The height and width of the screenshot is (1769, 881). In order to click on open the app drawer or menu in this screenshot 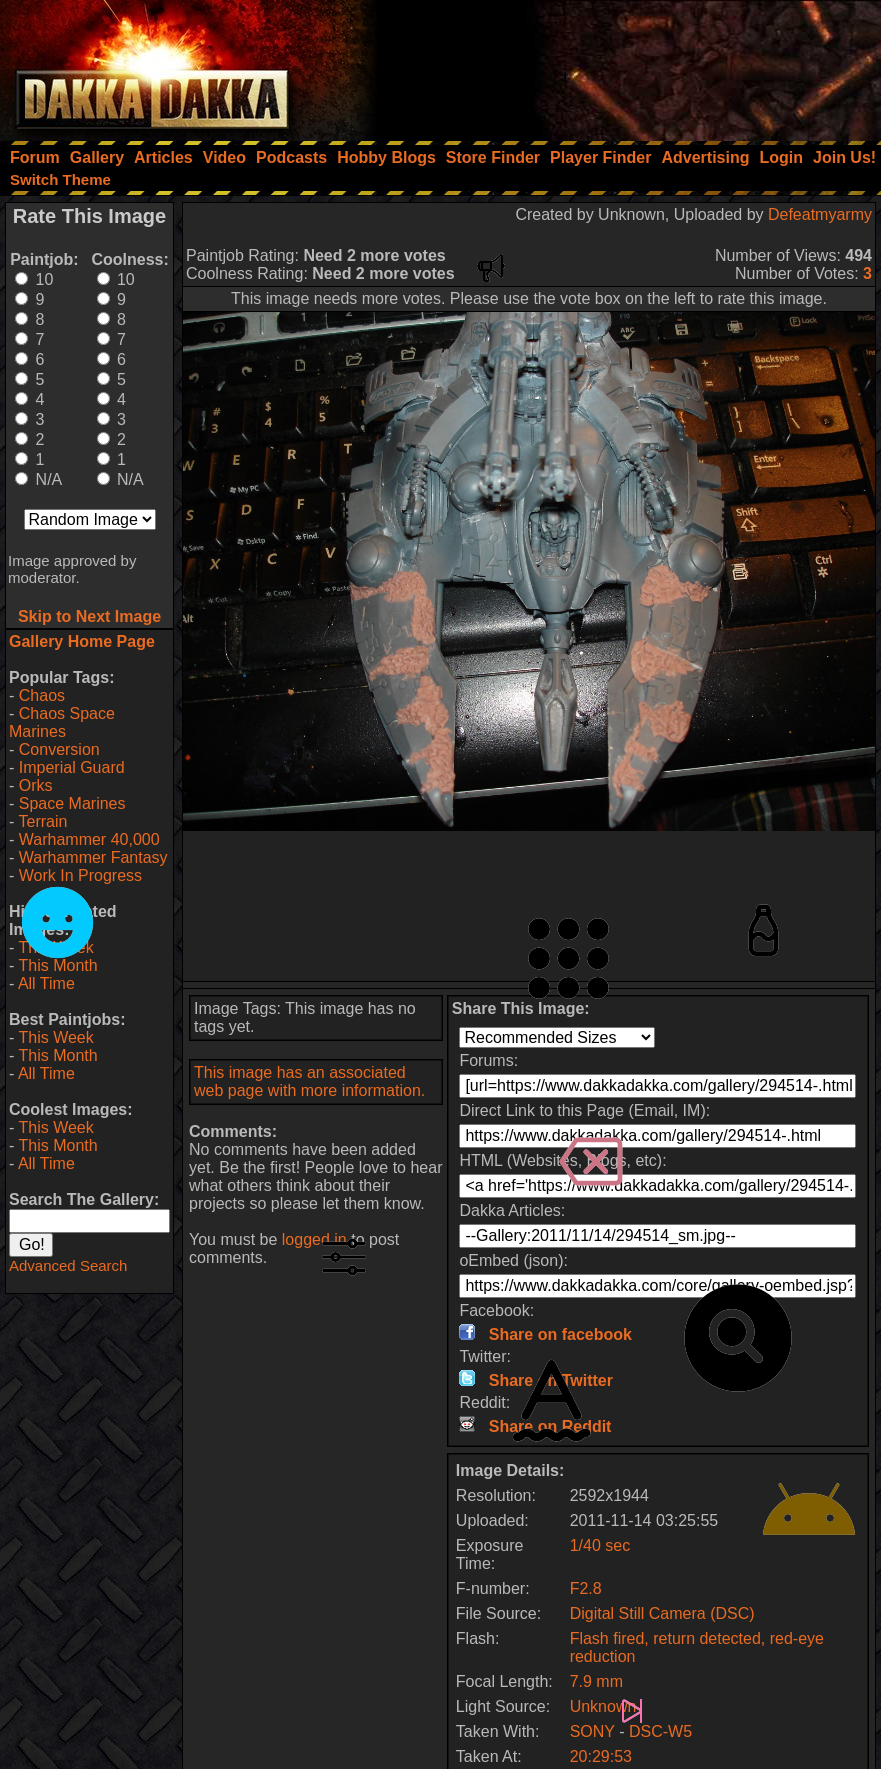, I will do `click(568, 958)`.